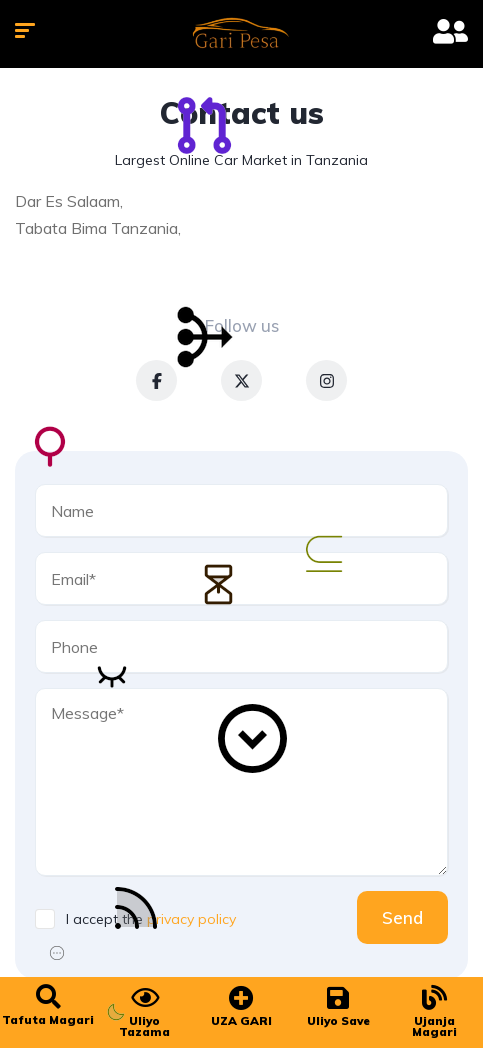 The image size is (483, 1048). Describe the element at coordinates (112, 675) in the screenshot. I see `hide password or sensitive content` at that location.